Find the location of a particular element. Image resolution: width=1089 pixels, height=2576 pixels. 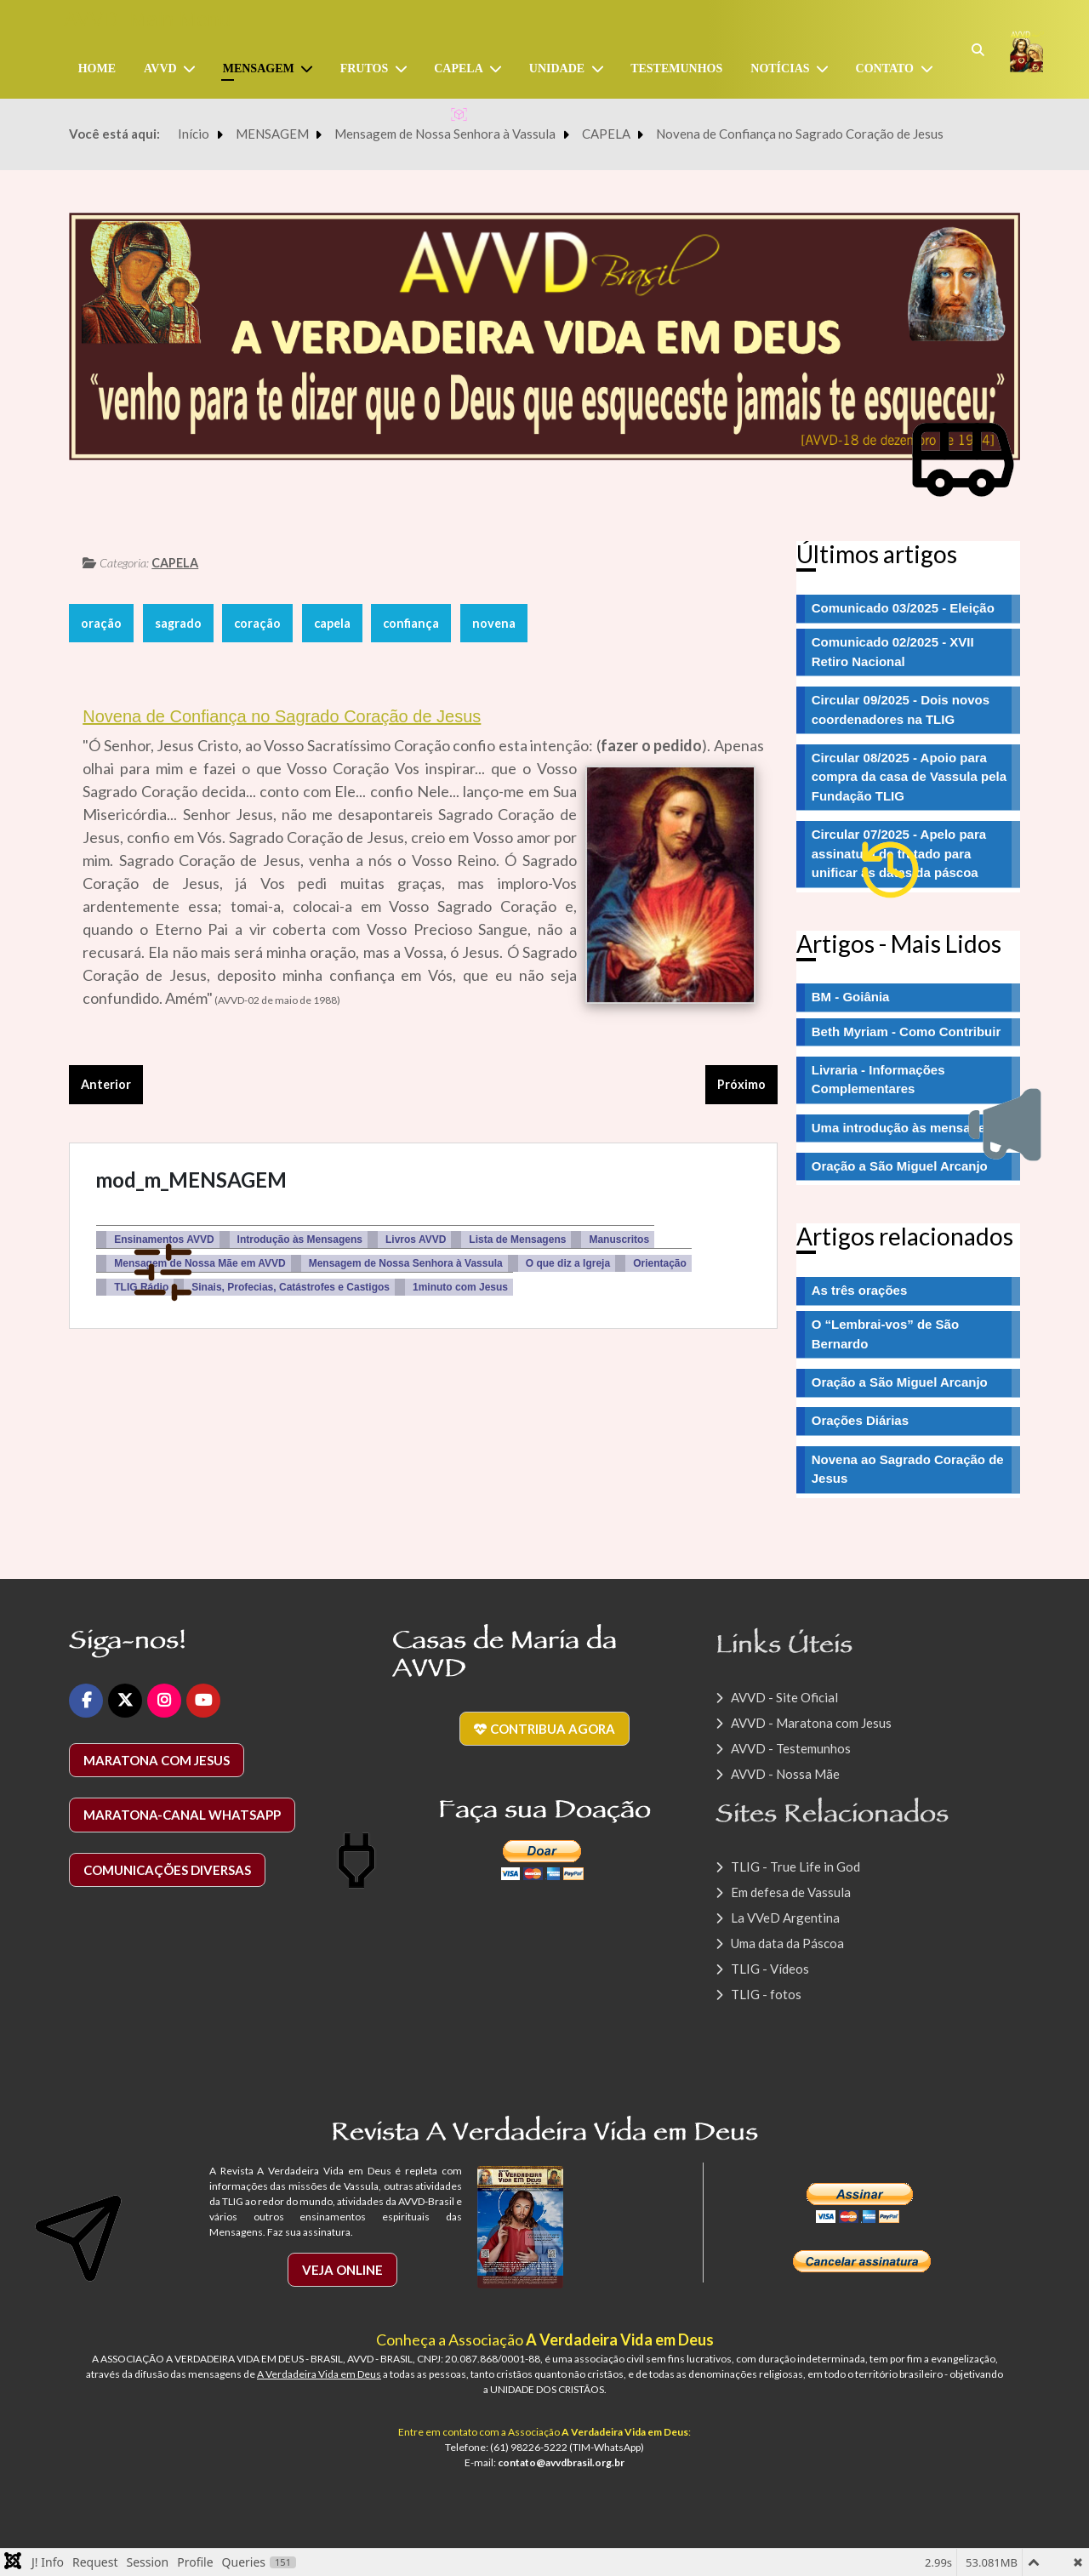

send a message is located at coordinates (78, 2238).